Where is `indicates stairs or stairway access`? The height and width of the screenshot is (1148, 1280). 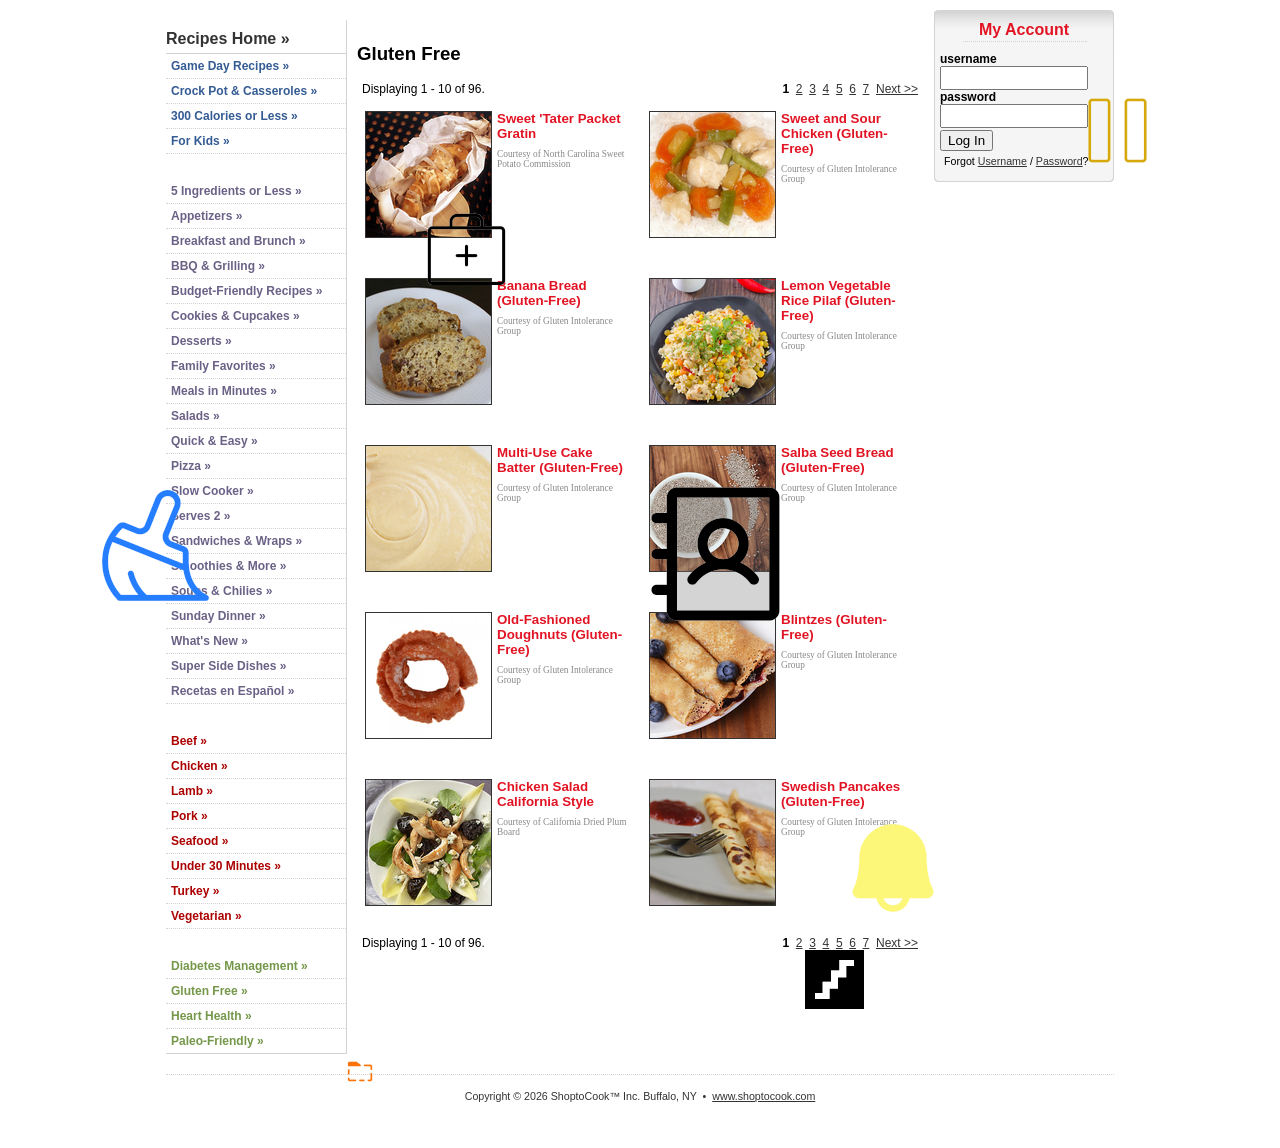
indicates stairs or stairway access is located at coordinates (834, 979).